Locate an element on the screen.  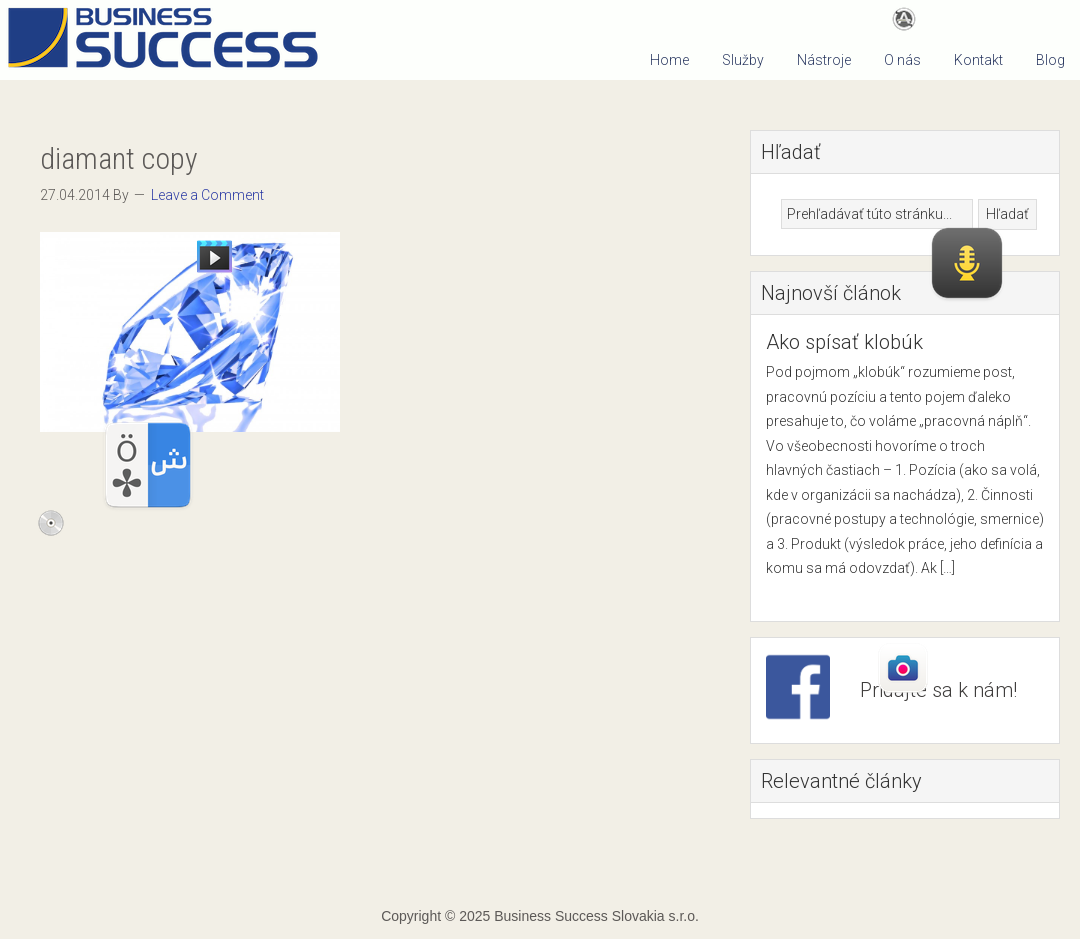
unmount or eject a CD/DVD writer drive is located at coordinates (51, 523).